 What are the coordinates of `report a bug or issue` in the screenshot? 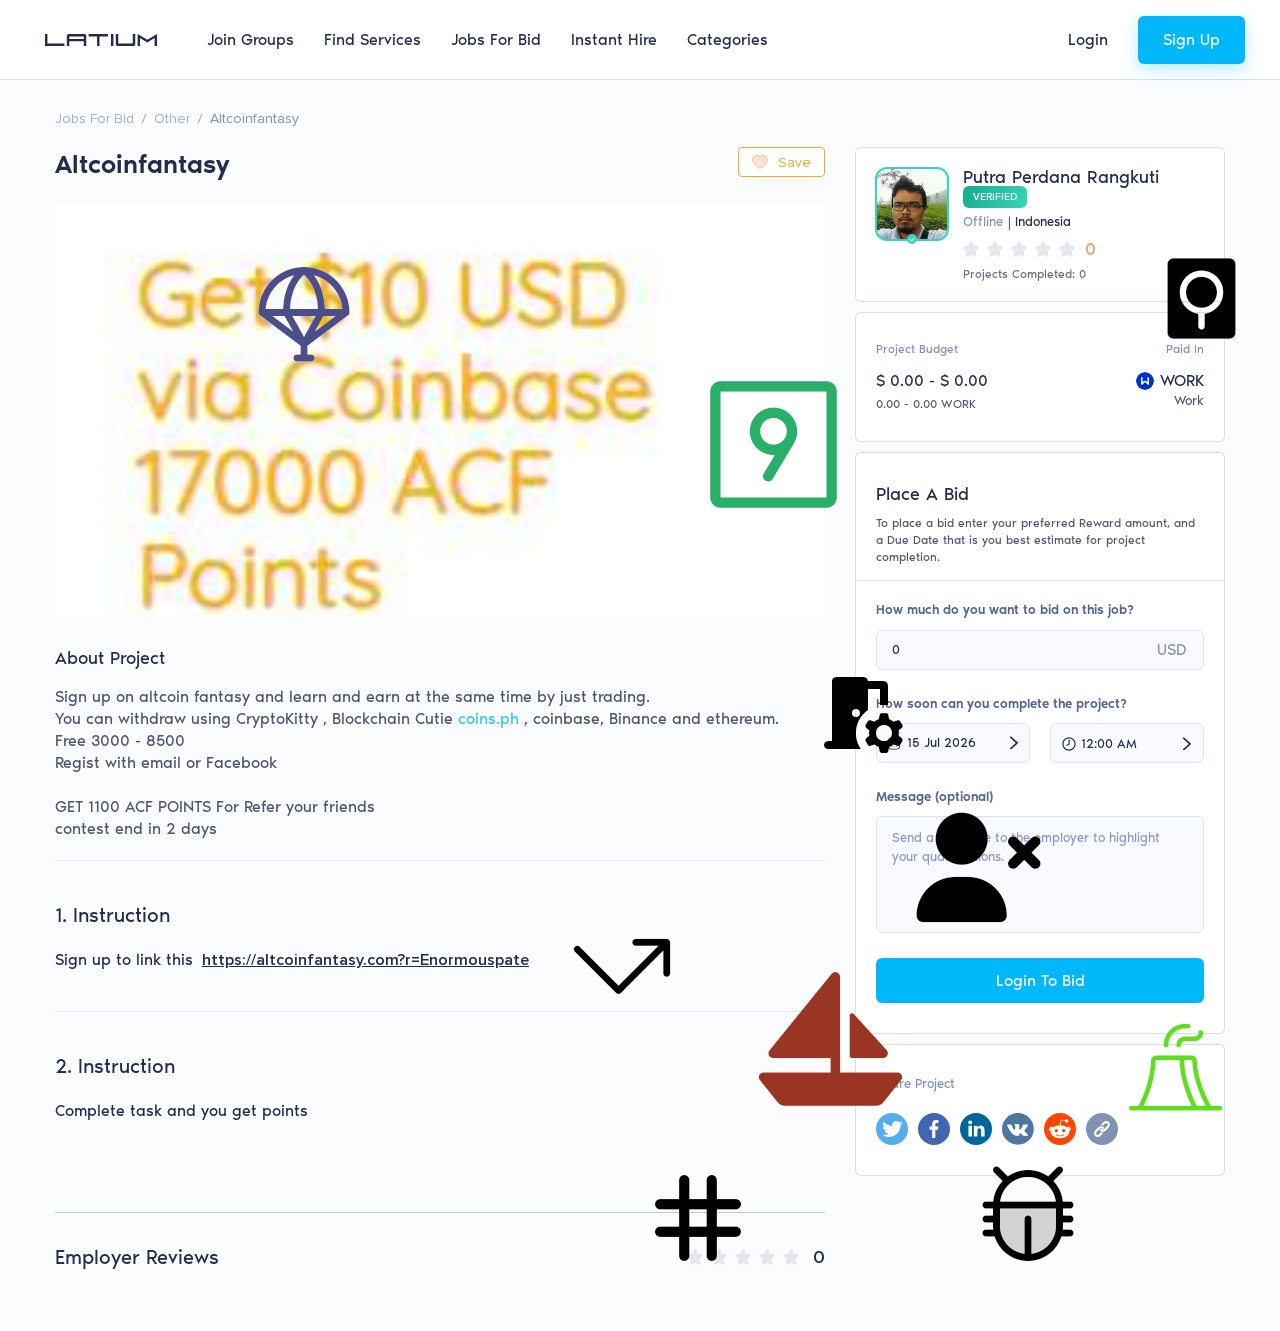 It's located at (1028, 1212).